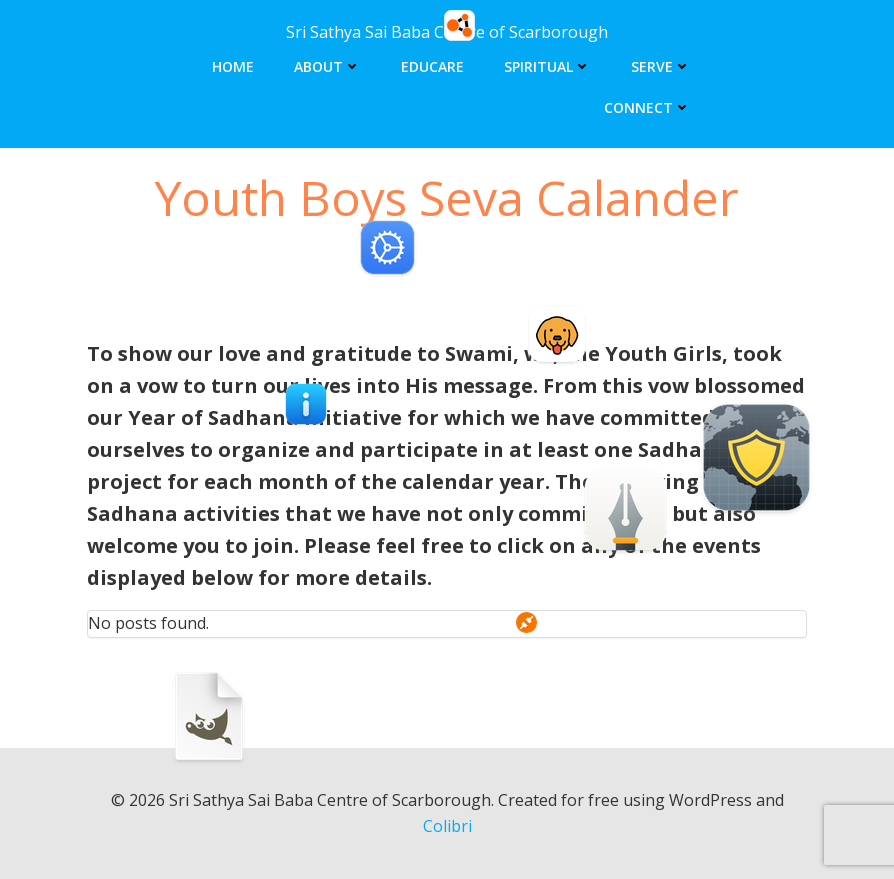 This screenshot has height=879, width=894. Describe the element at coordinates (387, 248) in the screenshot. I see `access system preferences or settings` at that location.